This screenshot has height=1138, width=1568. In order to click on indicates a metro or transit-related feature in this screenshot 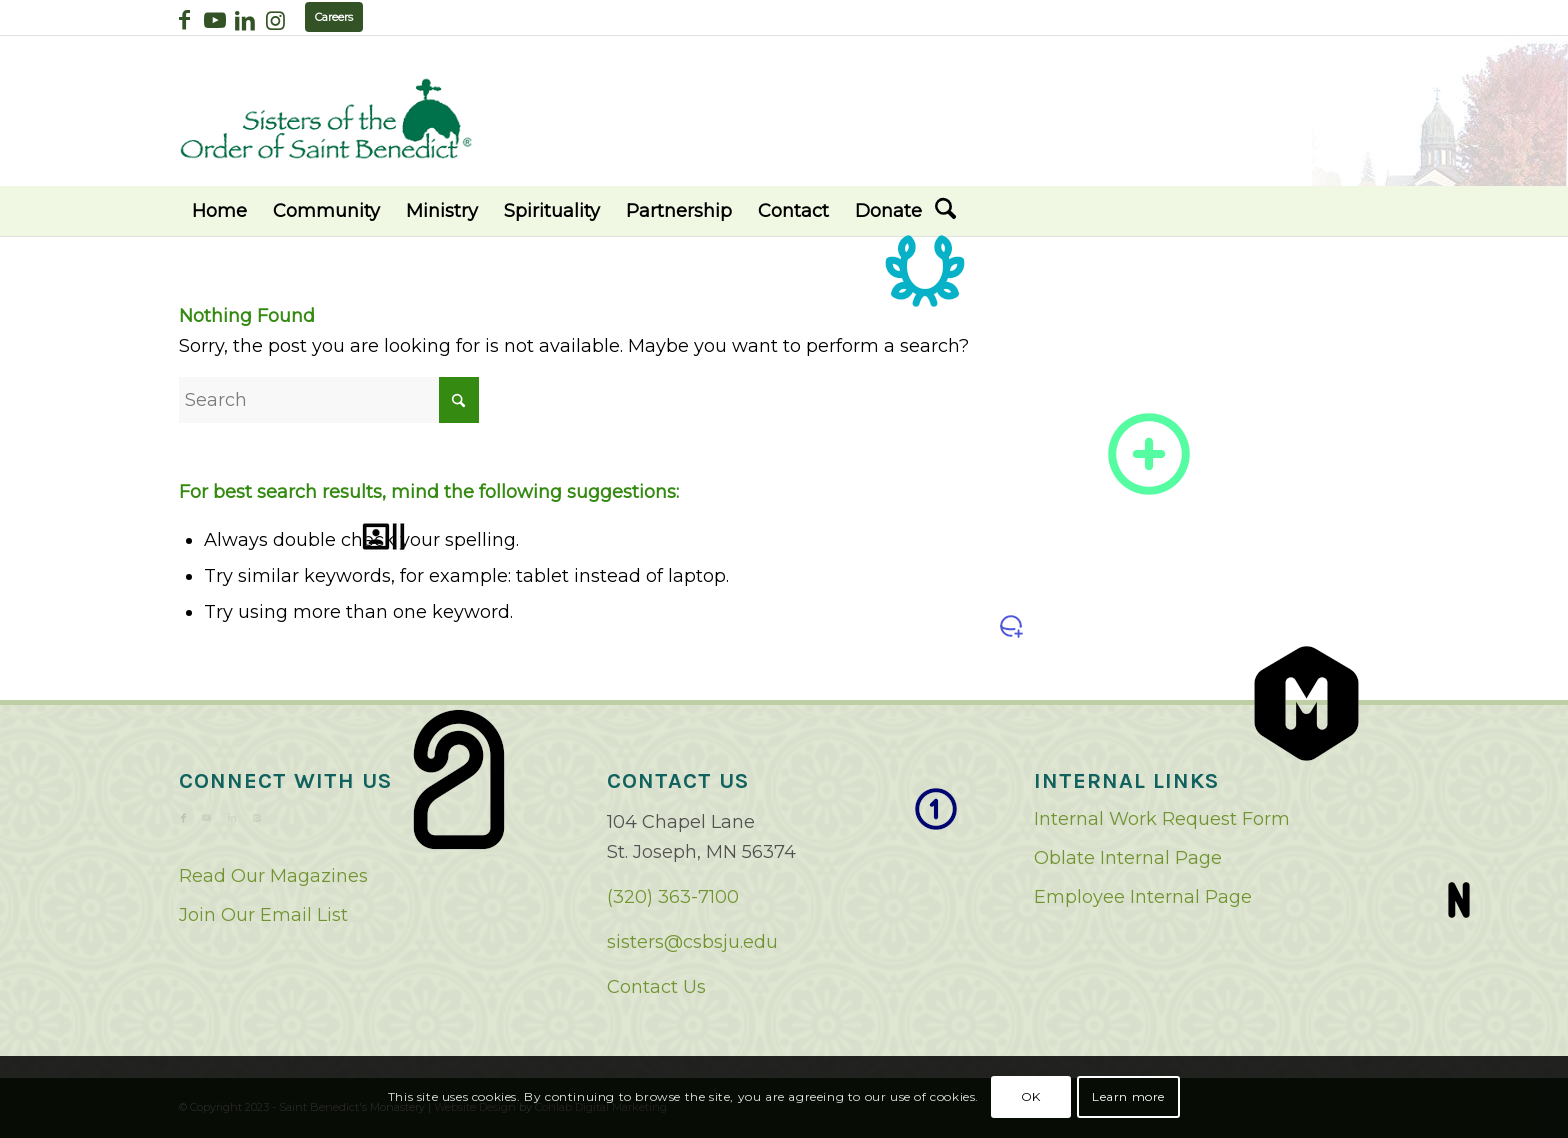, I will do `click(1306, 703)`.